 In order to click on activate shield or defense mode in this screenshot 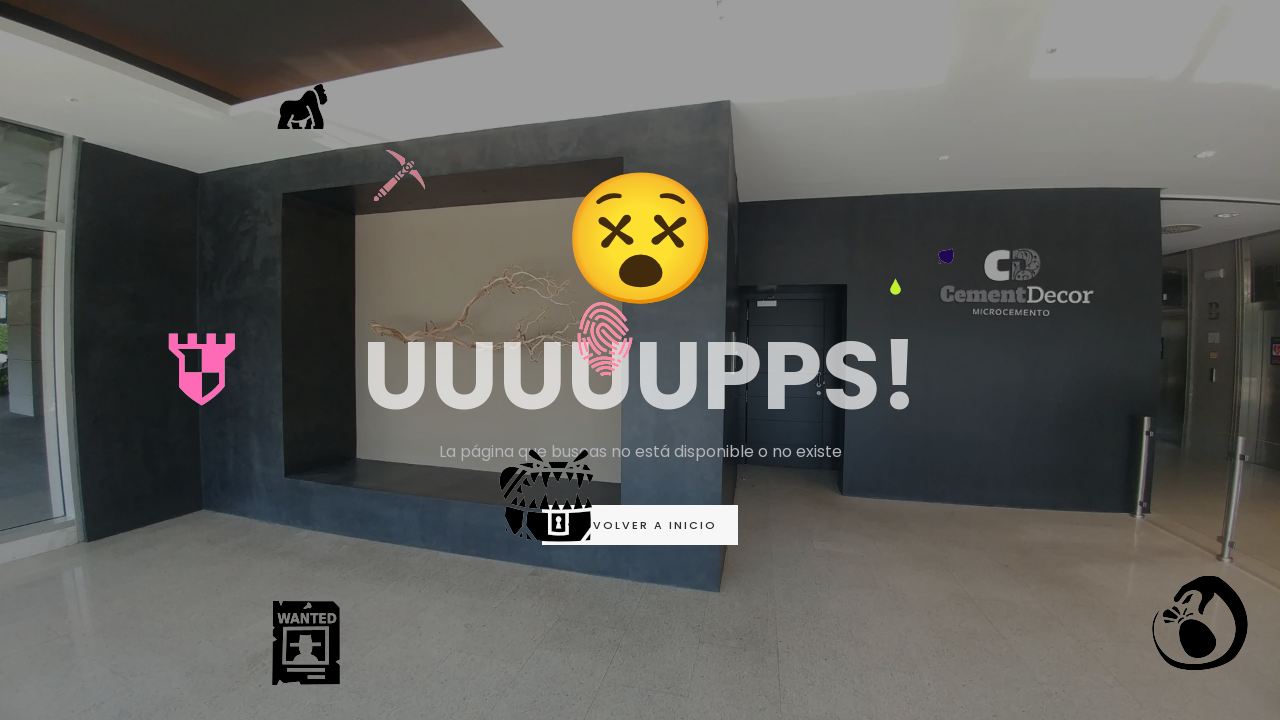, I will do `click(201, 370)`.